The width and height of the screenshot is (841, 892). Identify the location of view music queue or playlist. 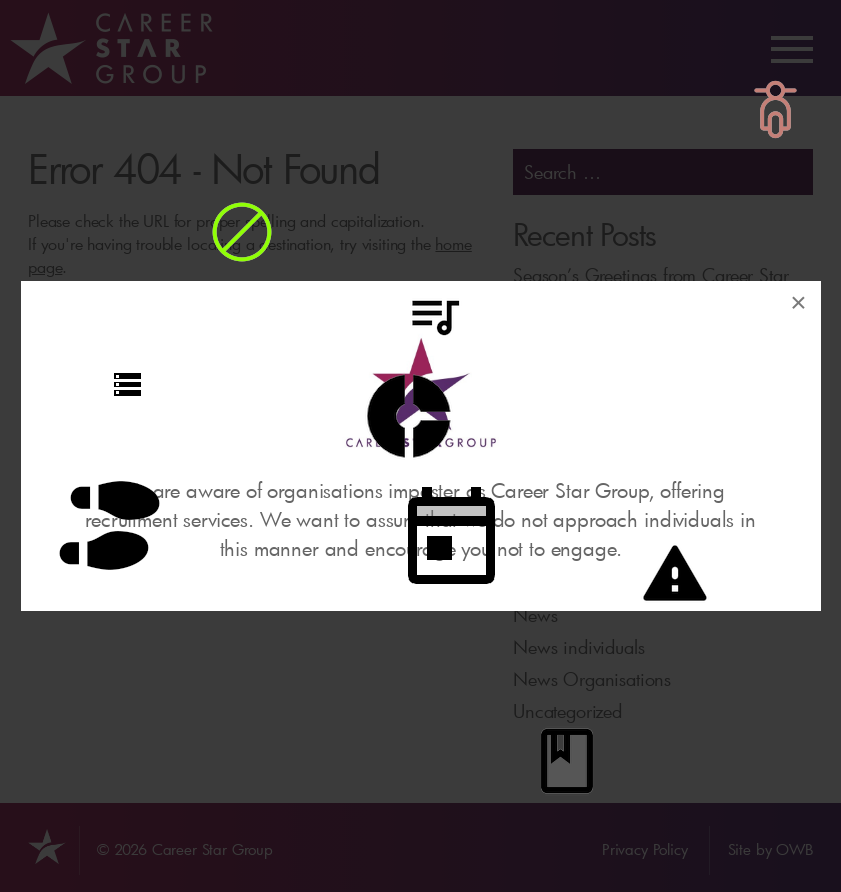
(434, 315).